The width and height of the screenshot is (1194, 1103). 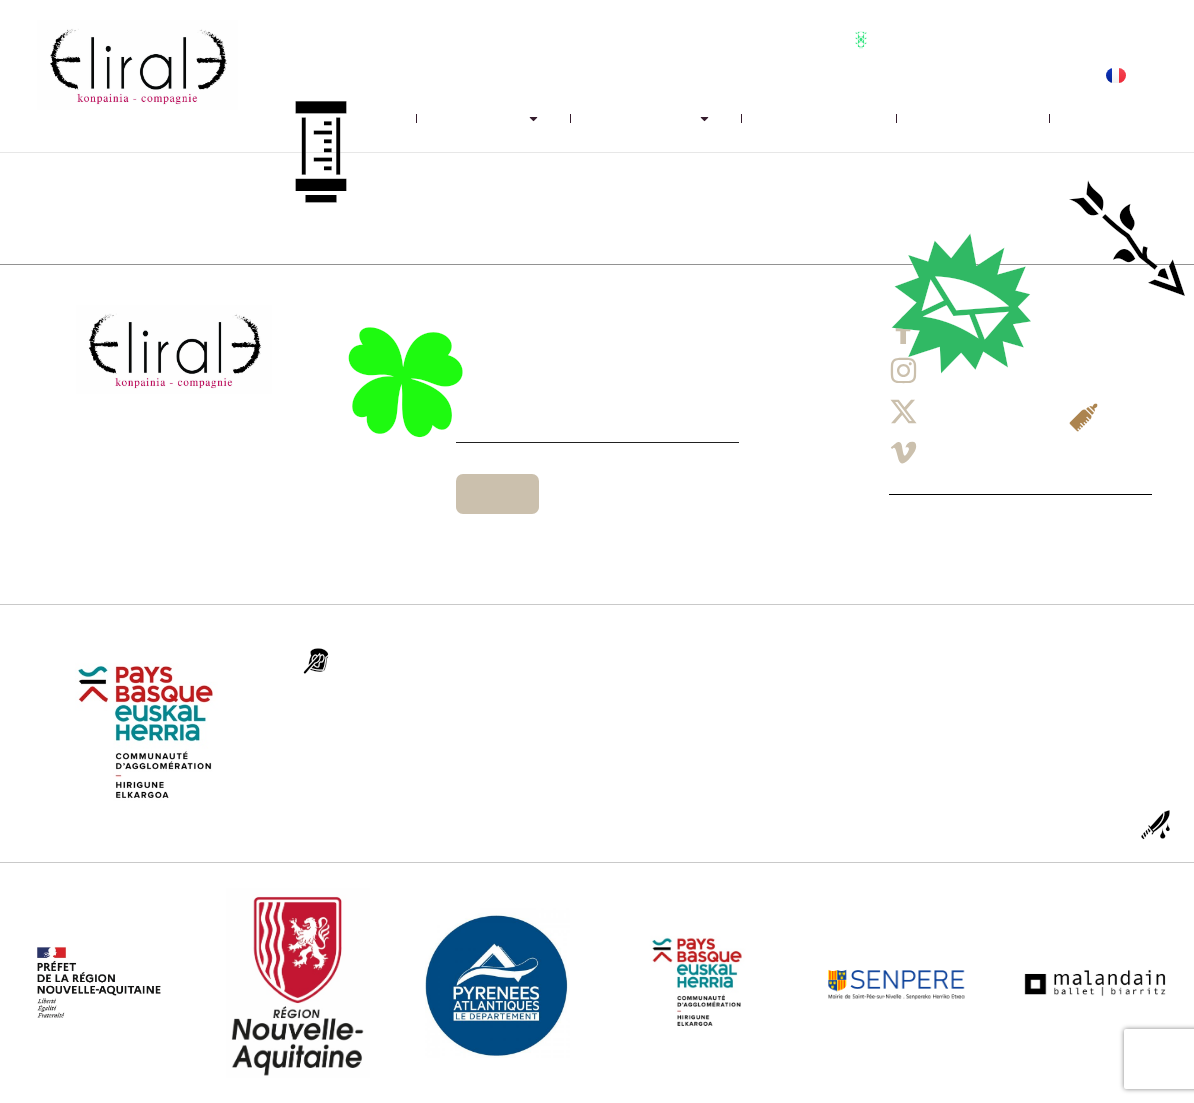 What do you see at coordinates (861, 40) in the screenshot?
I see `indicates caution or pending status` at bounding box center [861, 40].